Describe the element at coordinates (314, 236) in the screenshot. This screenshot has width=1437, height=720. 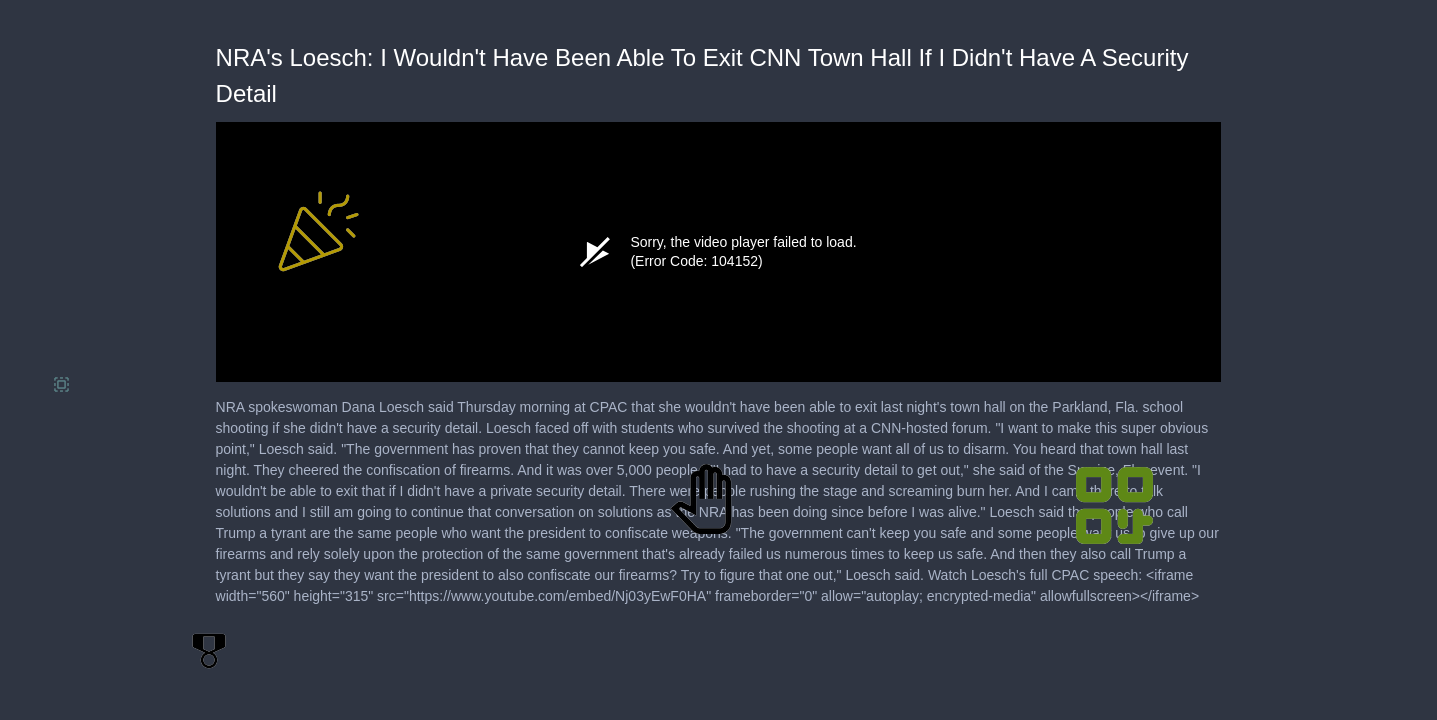
I see `celebration or success notification` at that location.